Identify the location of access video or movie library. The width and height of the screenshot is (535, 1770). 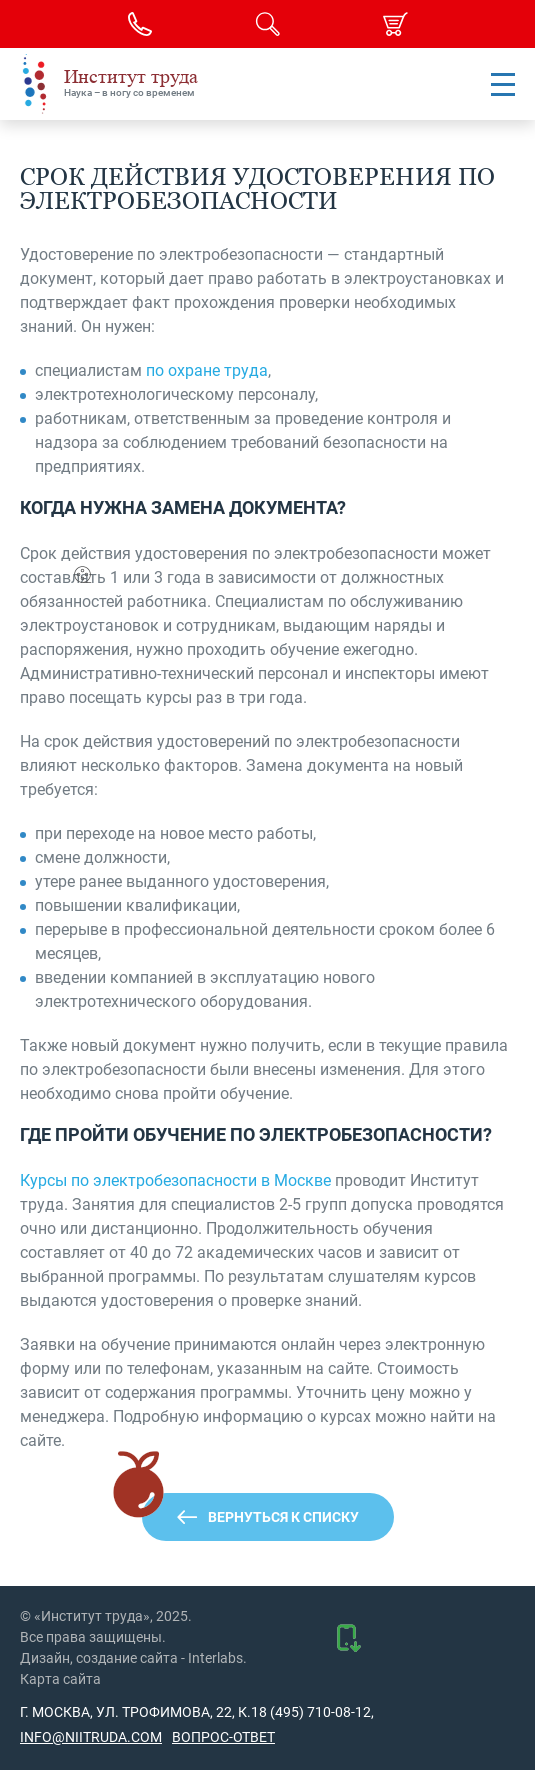
(82, 574).